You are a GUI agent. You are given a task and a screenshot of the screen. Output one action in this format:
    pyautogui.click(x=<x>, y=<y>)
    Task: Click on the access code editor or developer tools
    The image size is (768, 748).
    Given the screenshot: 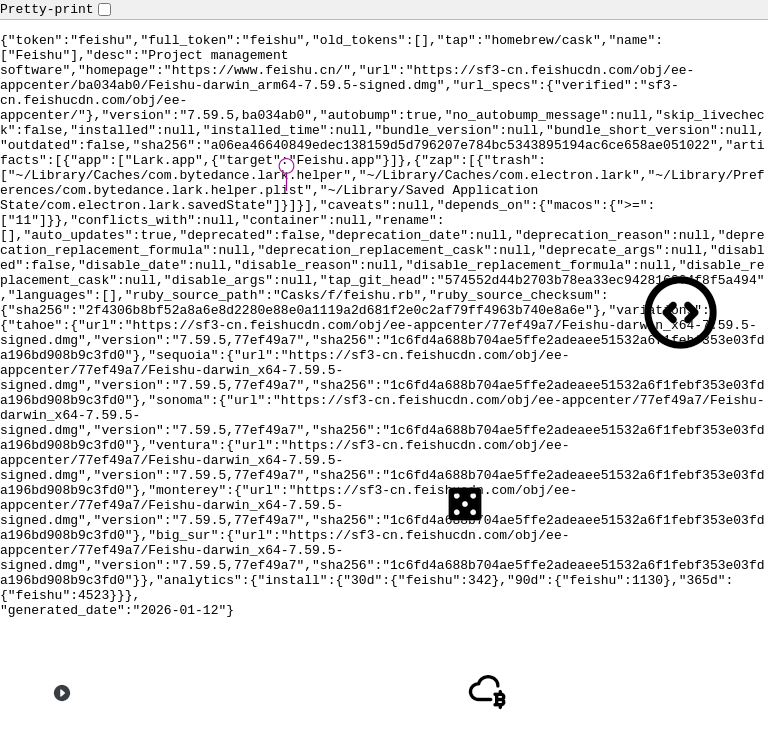 What is the action you would take?
    pyautogui.click(x=680, y=312)
    